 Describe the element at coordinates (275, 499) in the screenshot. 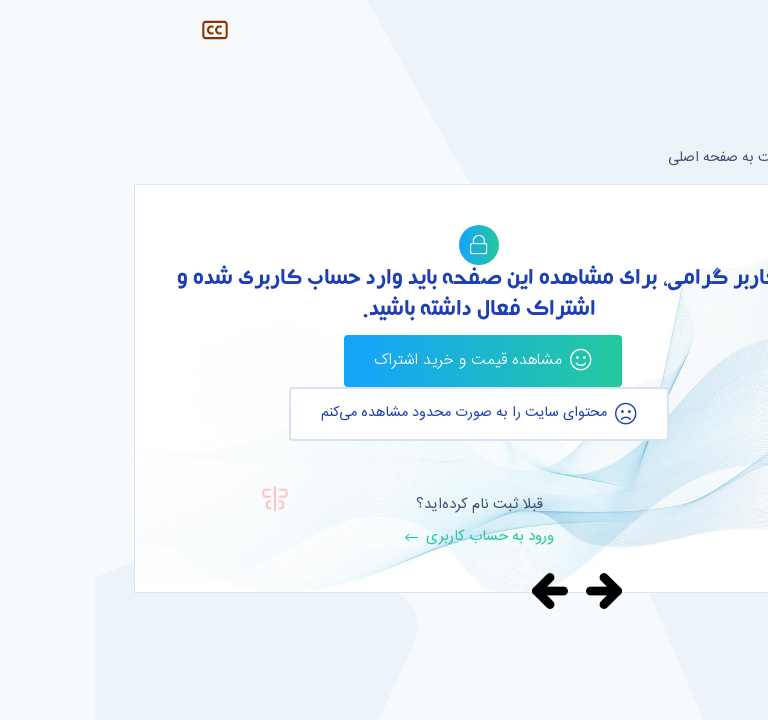

I see `align objects to vertical center` at that location.